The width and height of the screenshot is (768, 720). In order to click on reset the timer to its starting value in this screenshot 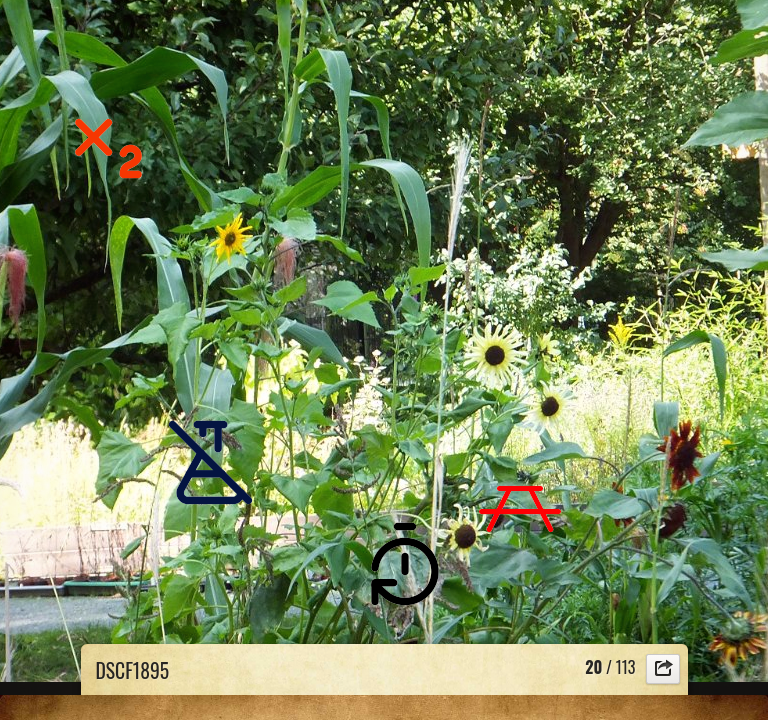, I will do `click(405, 564)`.